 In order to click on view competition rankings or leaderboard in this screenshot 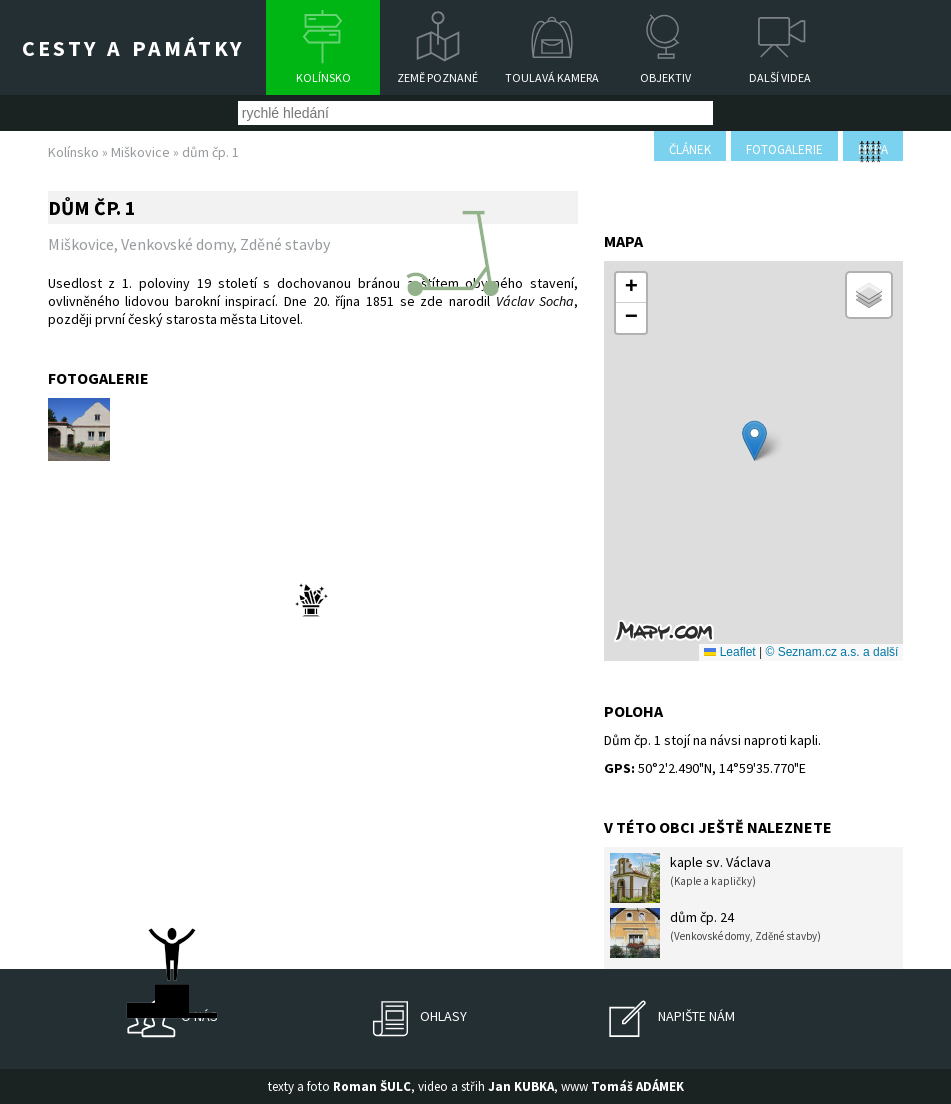, I will do `click(172, 973)`.